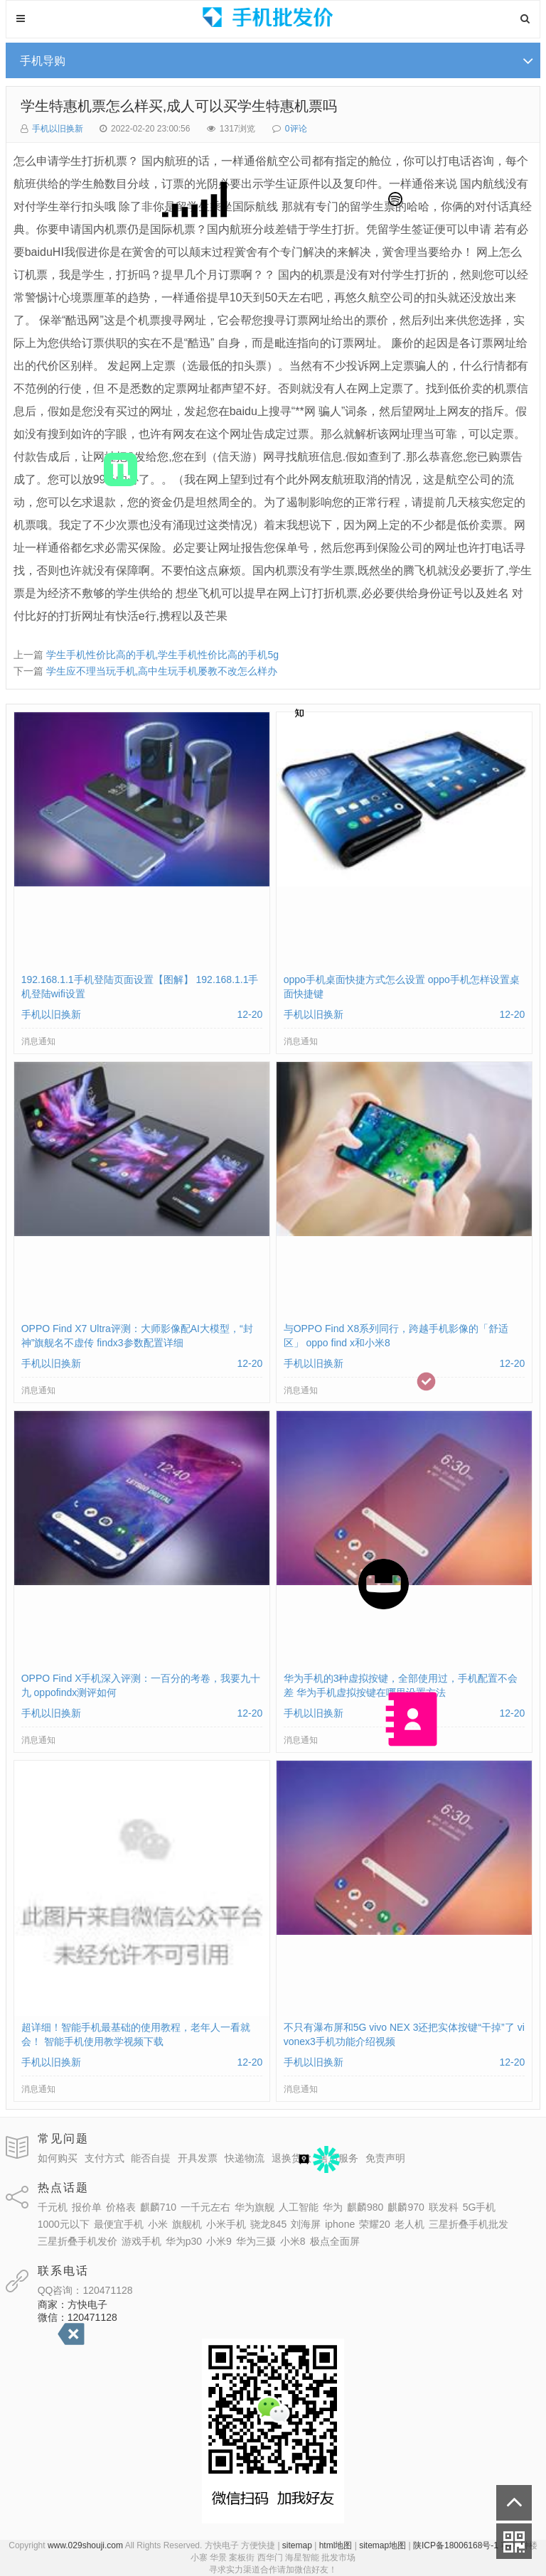 The width and height of the screenshot is (546, 2576). Describe the element at coordinates (72, 2334) in the screenshot. I see `delete previous character or backspace` at that location.